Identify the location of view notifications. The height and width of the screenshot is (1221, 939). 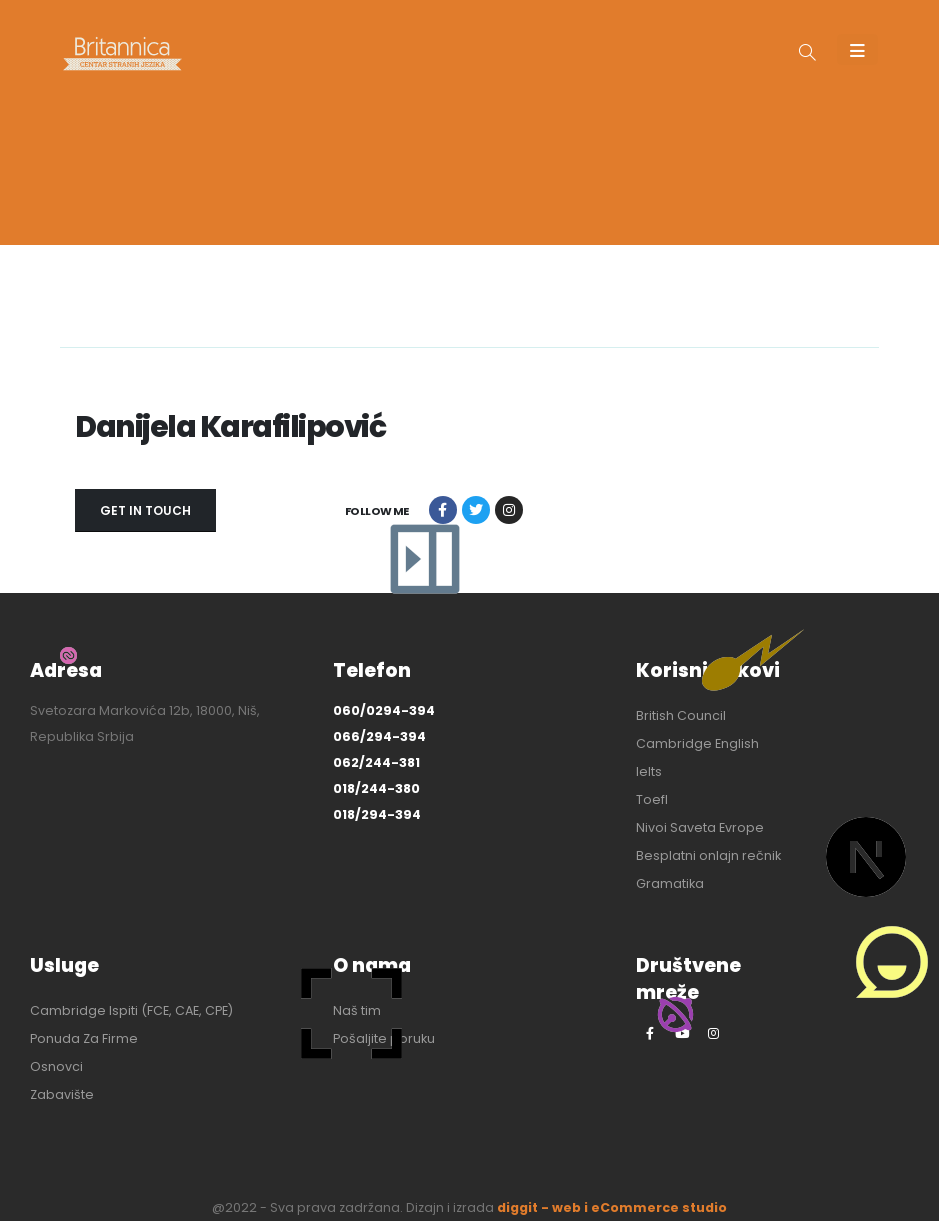
(675, 1014).